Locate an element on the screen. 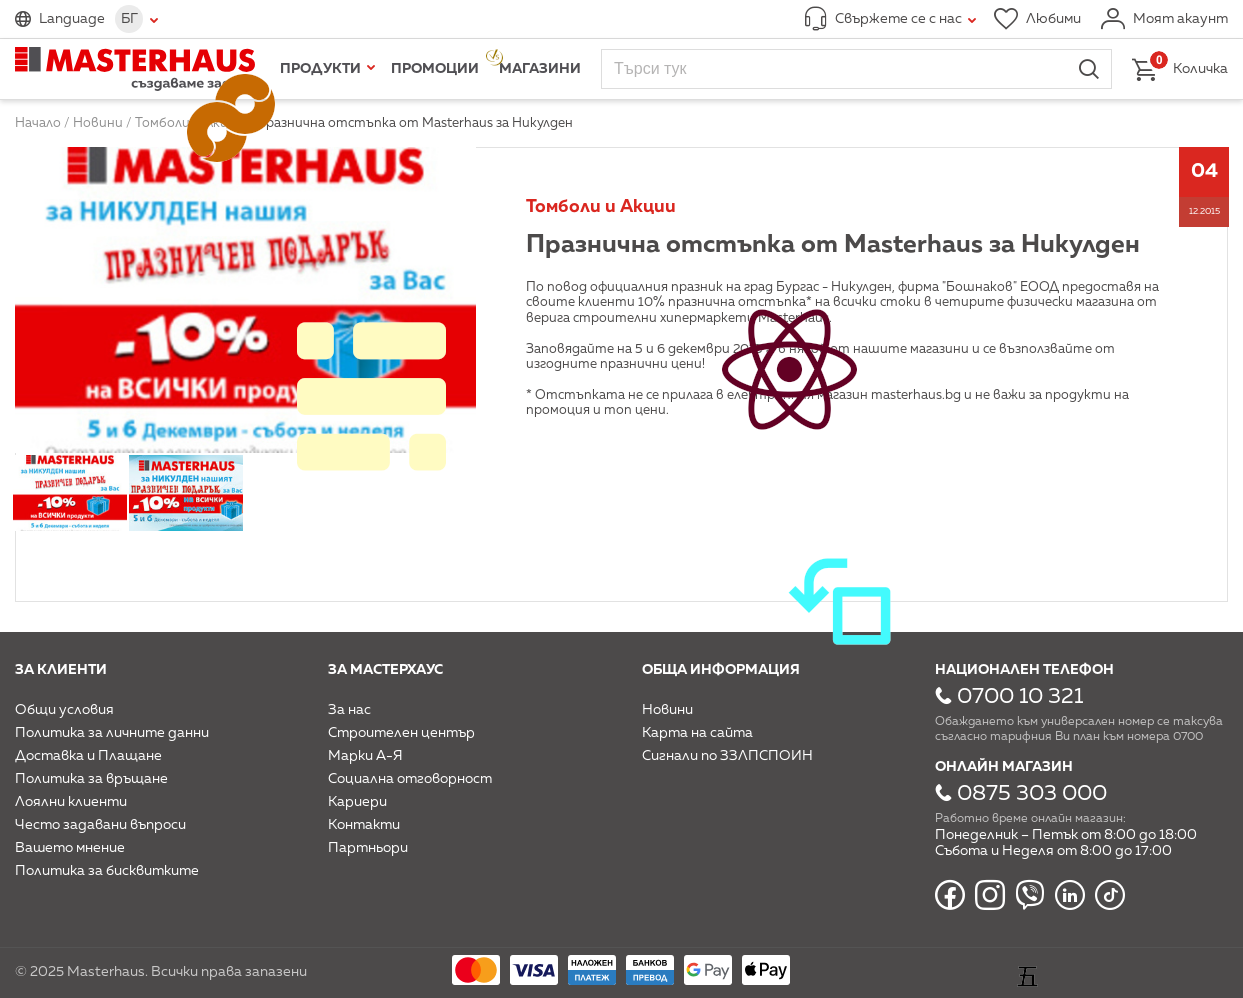 This screenshot has height=998, width=1243. open baserow database application is located at coordinates (371, 396).